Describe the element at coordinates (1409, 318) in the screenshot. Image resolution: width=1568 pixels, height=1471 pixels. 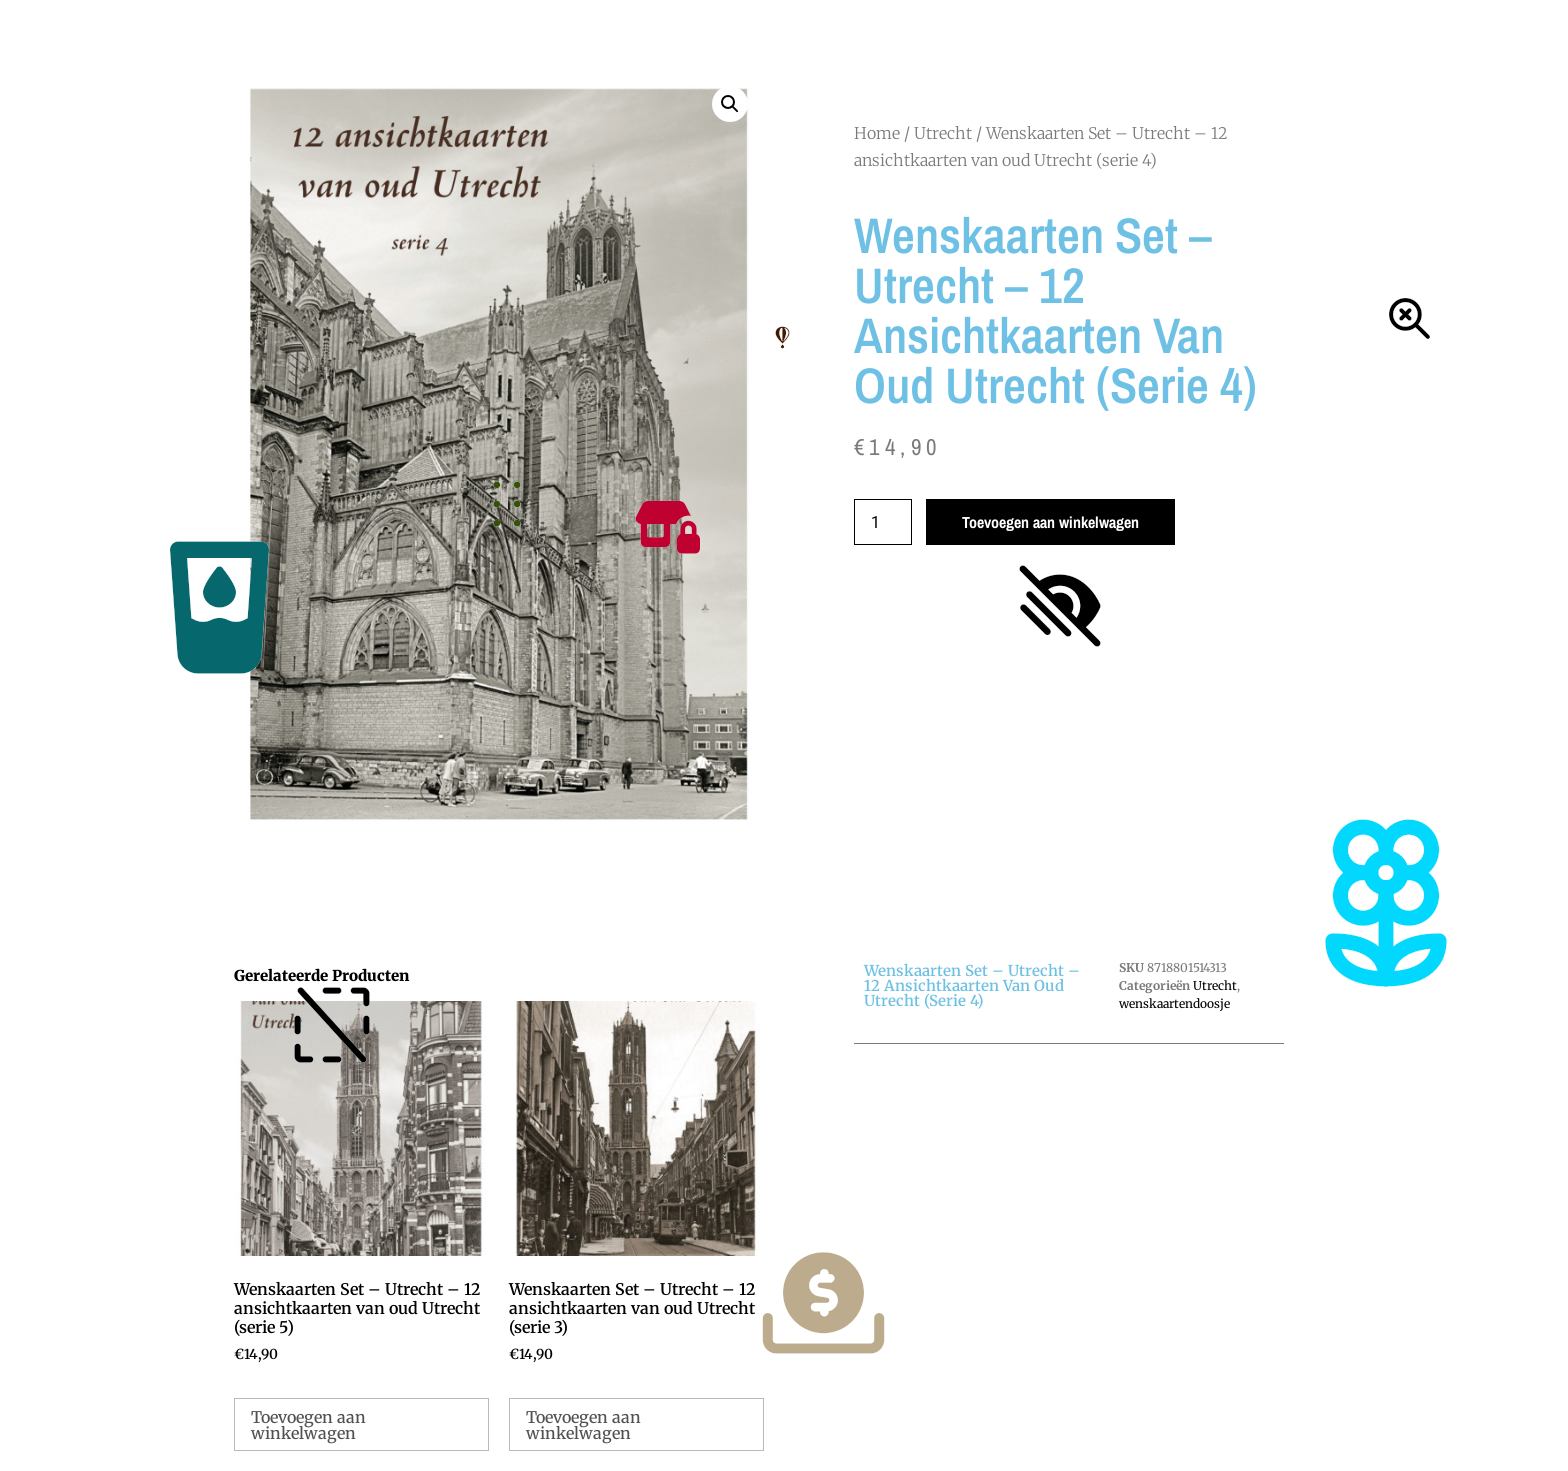
I see `cancel or exit search mode` at that location.